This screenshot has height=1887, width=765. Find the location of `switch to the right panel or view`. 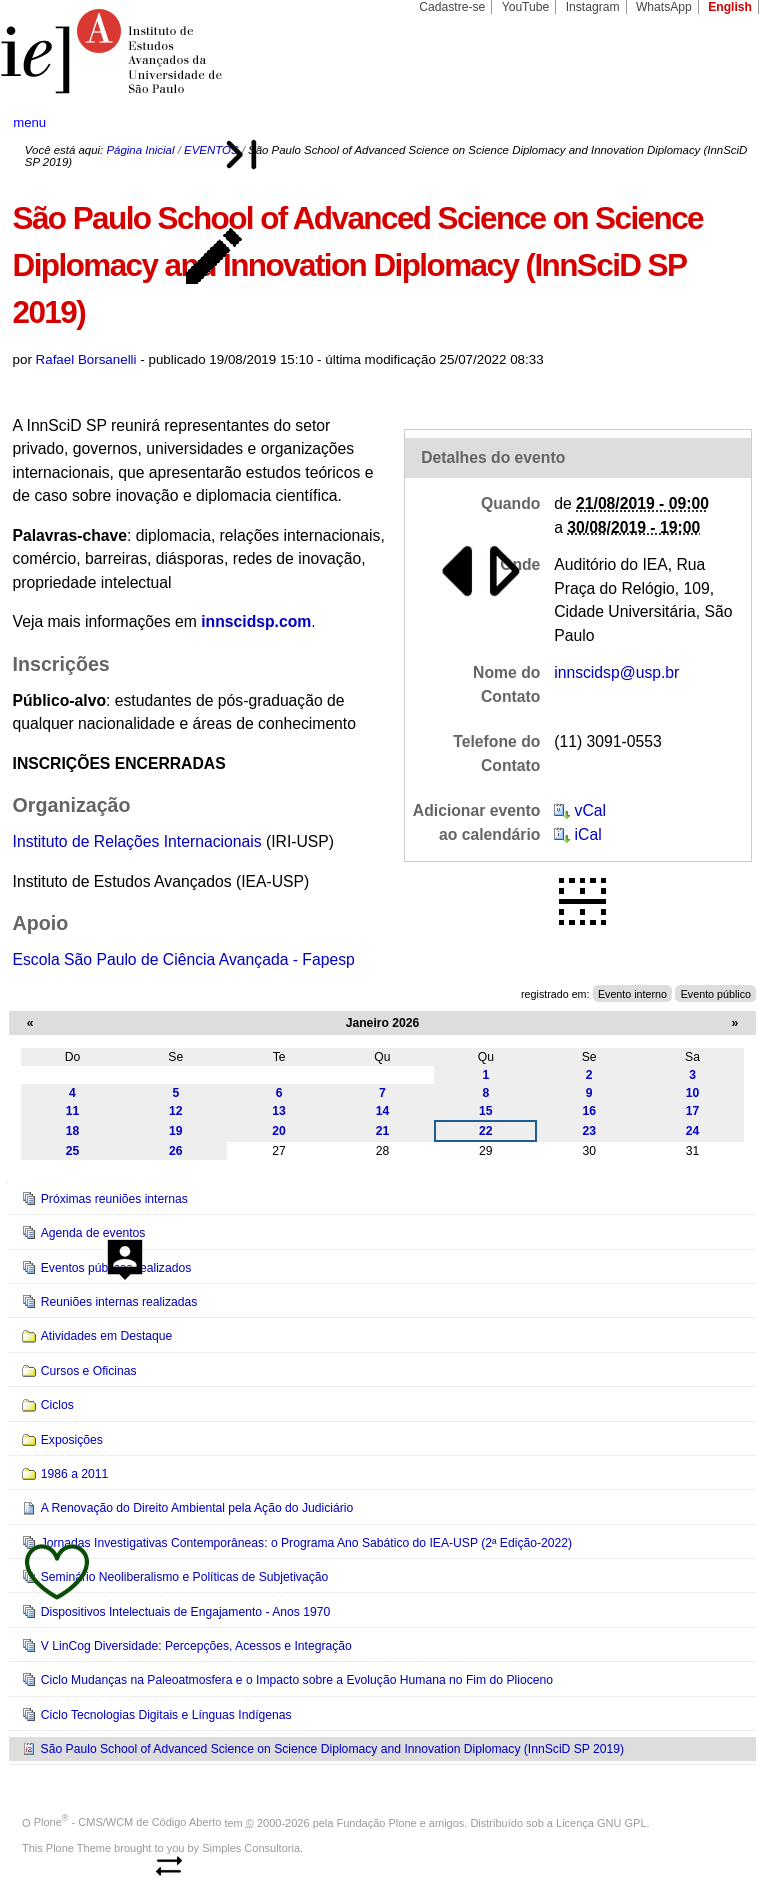

switch to the right panel or view is located at coordinates (481, 571).